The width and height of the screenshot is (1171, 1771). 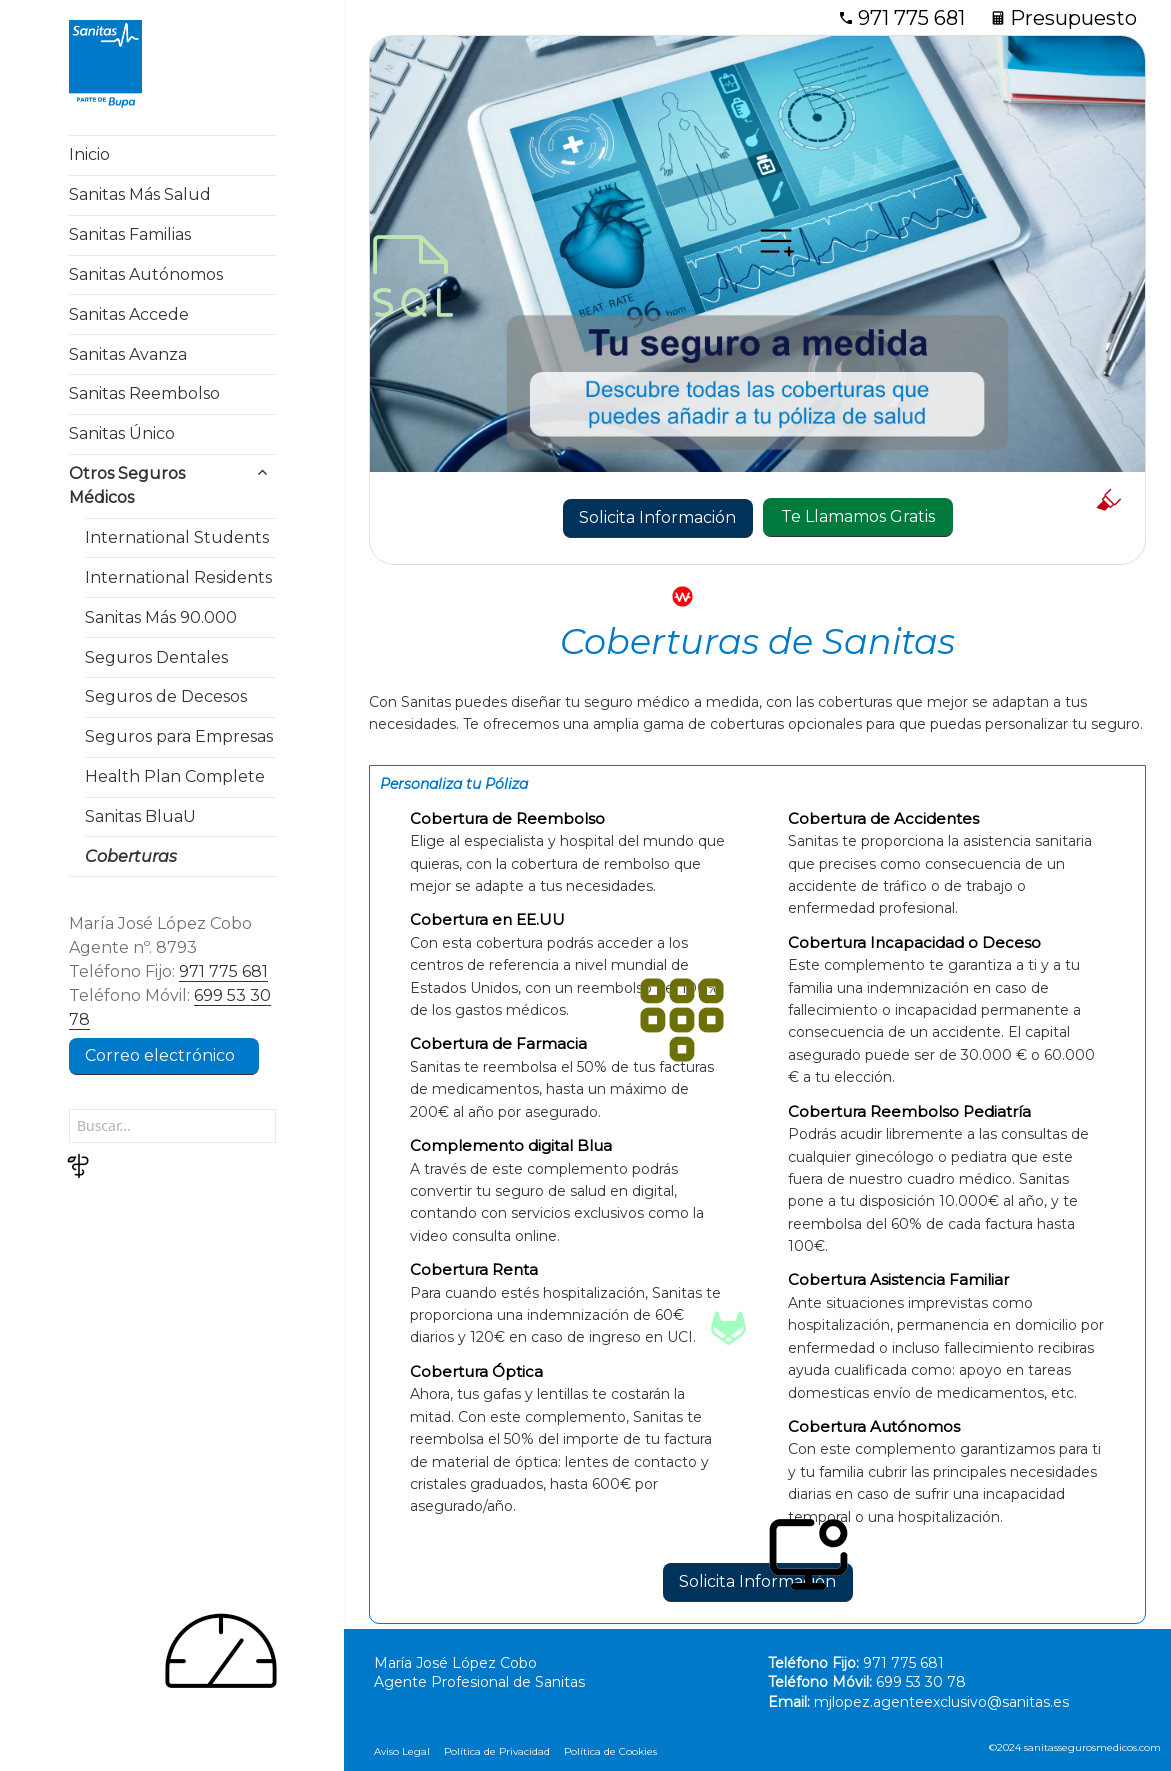 I want to click on open GitLab repository, so click(x=728, y=1327).